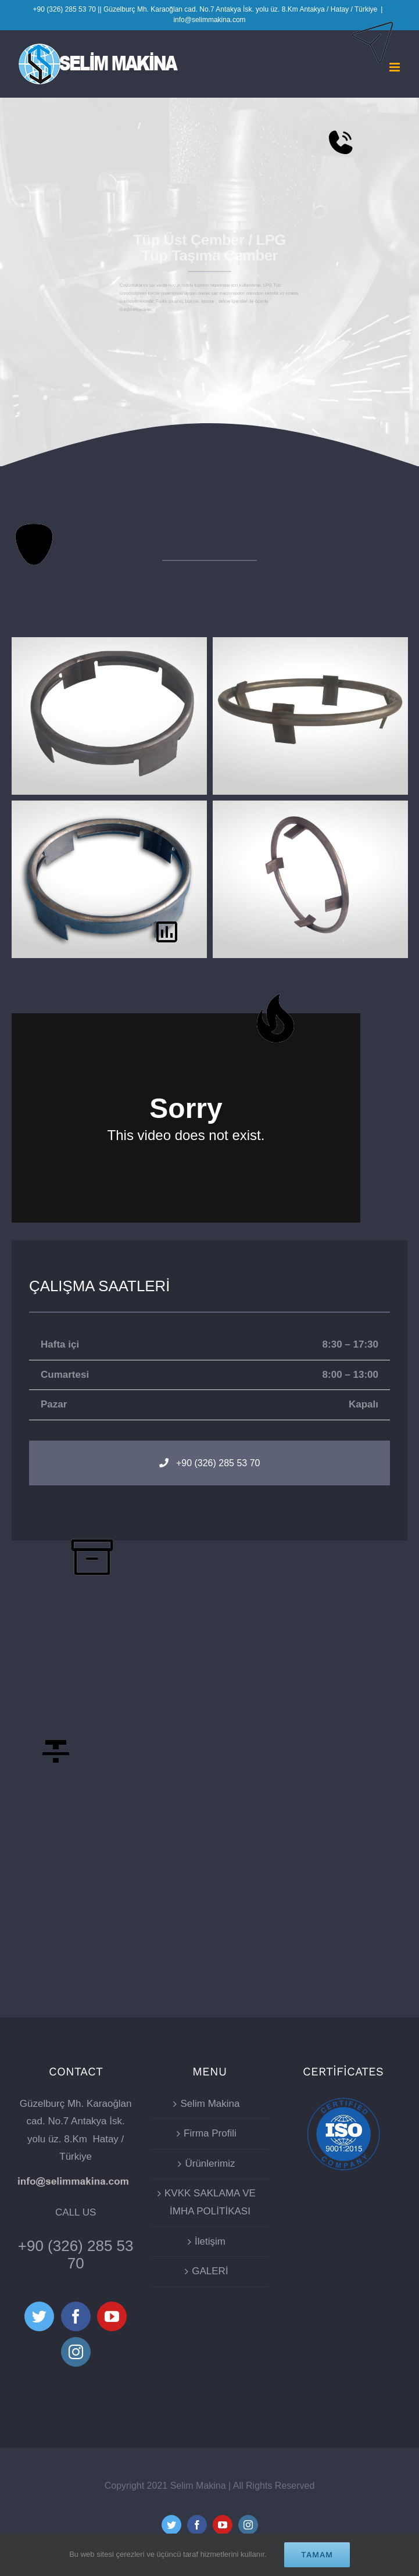 The height and width of the screenshot is (2576, 419). I want to click on archive selected items, so click(92, 1557).